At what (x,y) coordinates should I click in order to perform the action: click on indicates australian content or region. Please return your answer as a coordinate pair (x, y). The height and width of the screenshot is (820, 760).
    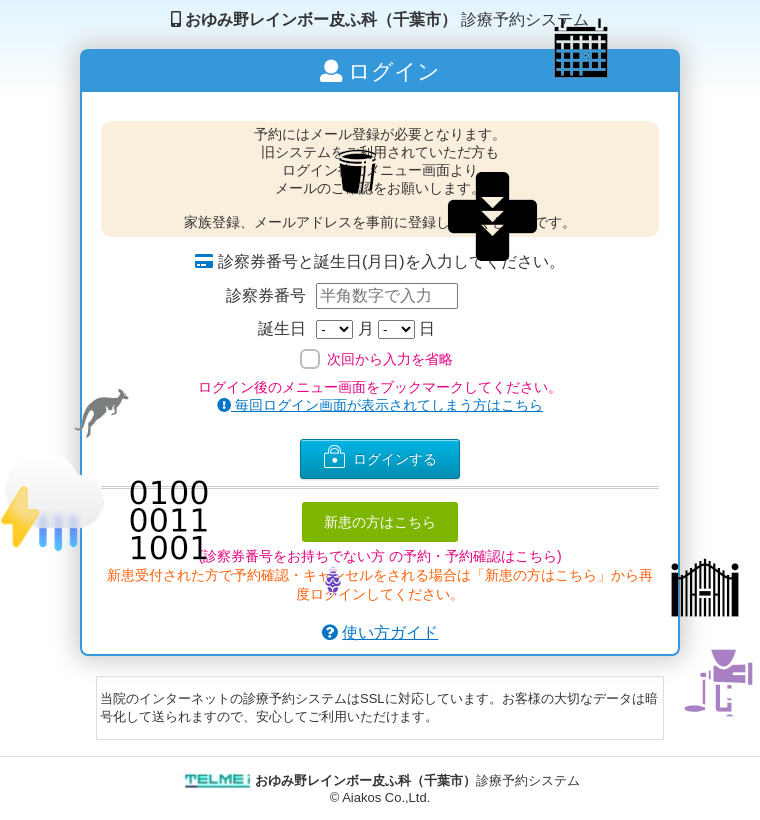
    Looking at the image, I should click on (101, 413).